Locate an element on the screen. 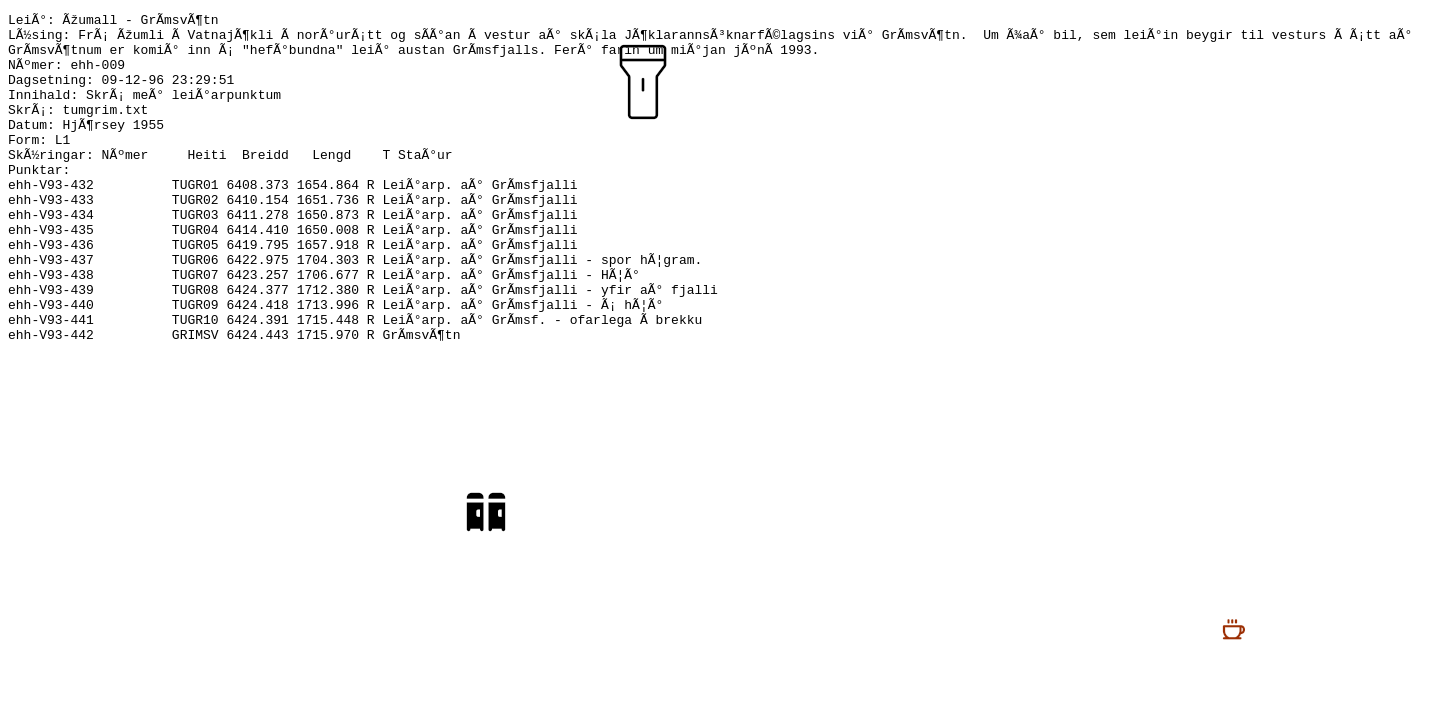 The width and height of the screenshot is (1440, 720). locate nearby portable restrooms is located at coordinates (486, 512).